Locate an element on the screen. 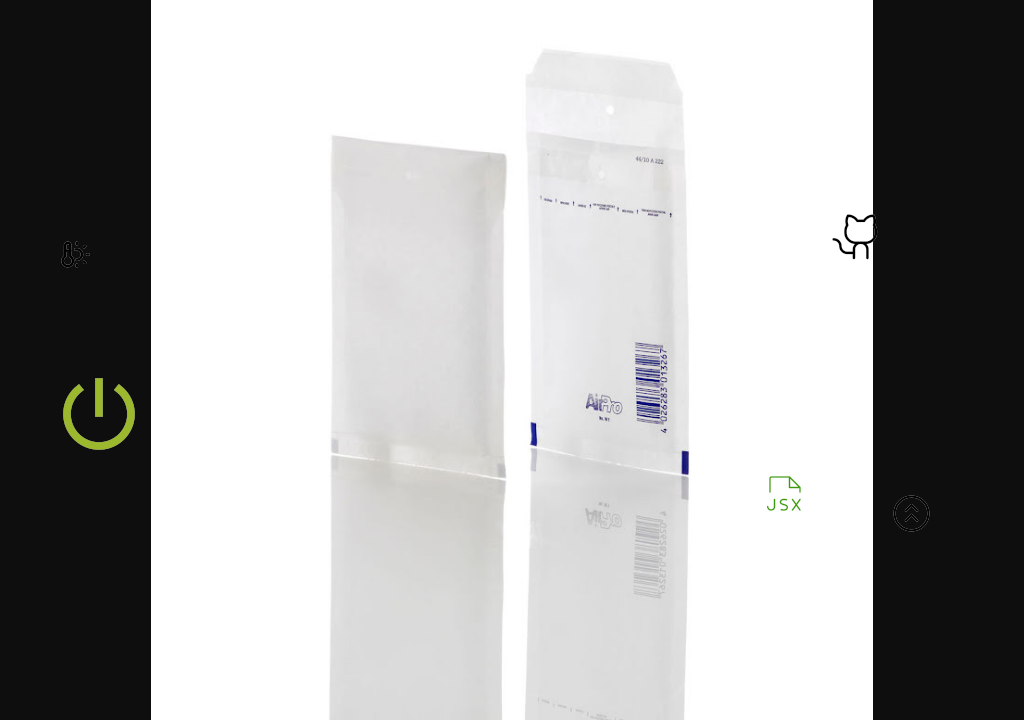  scroll to top of page is located at coordinates (911, 513).